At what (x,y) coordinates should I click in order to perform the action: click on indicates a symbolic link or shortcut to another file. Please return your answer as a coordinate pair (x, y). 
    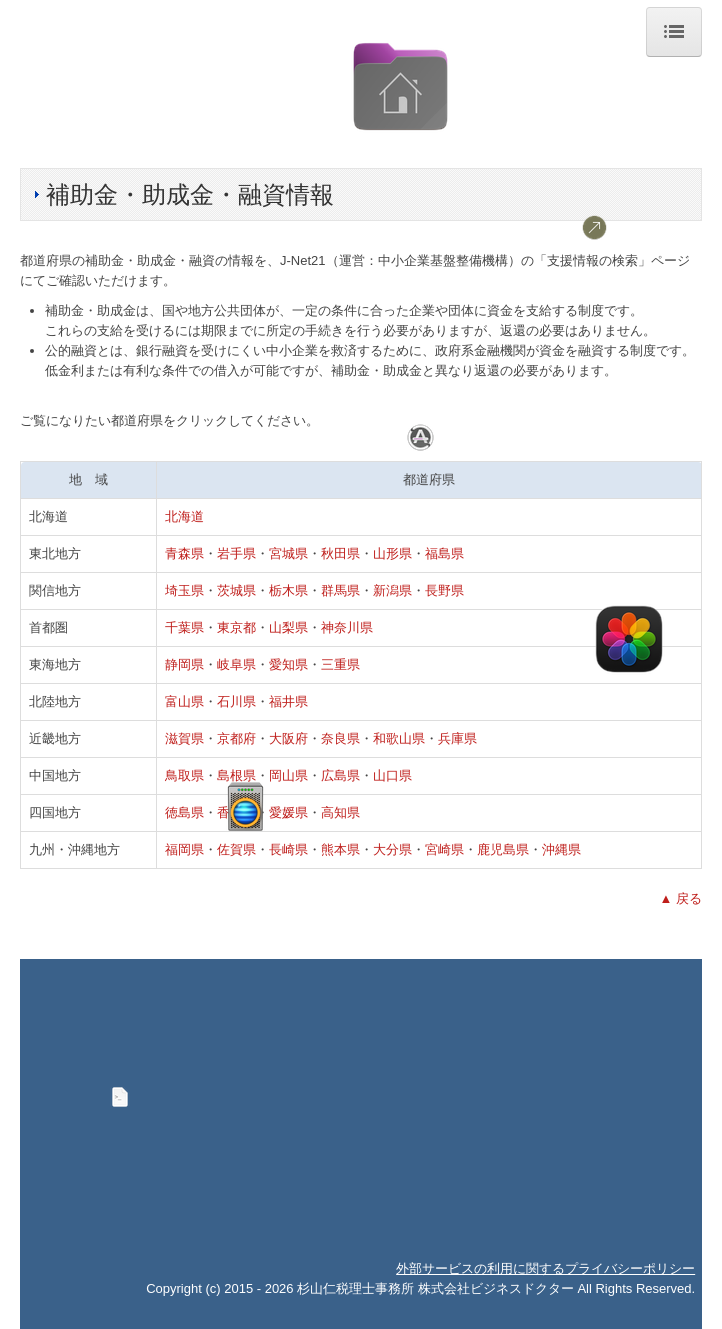
    Looking at the image, I should click on (594, 227).